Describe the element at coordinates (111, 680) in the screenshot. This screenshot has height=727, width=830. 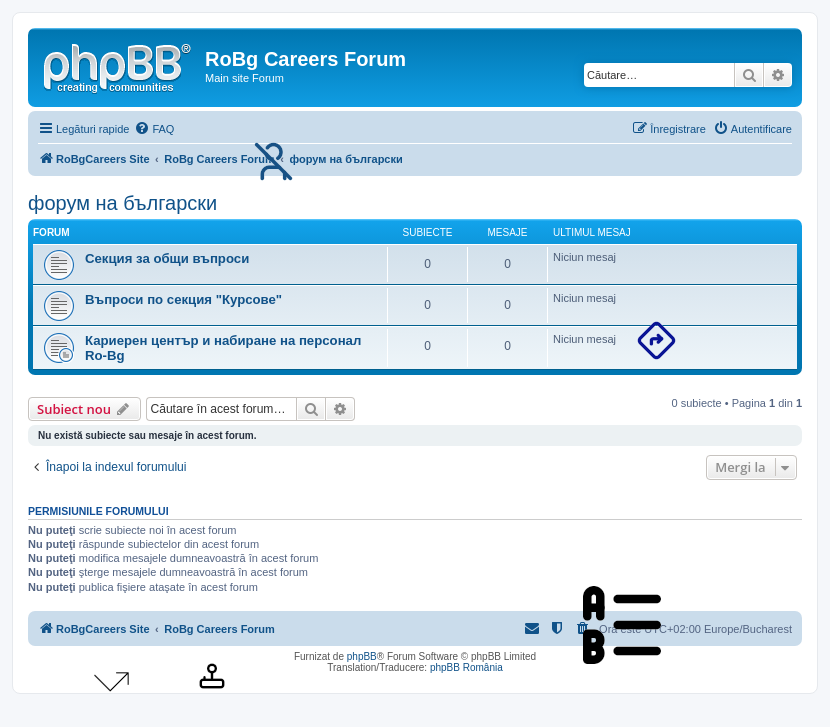
I see `reply to a message` at that location.